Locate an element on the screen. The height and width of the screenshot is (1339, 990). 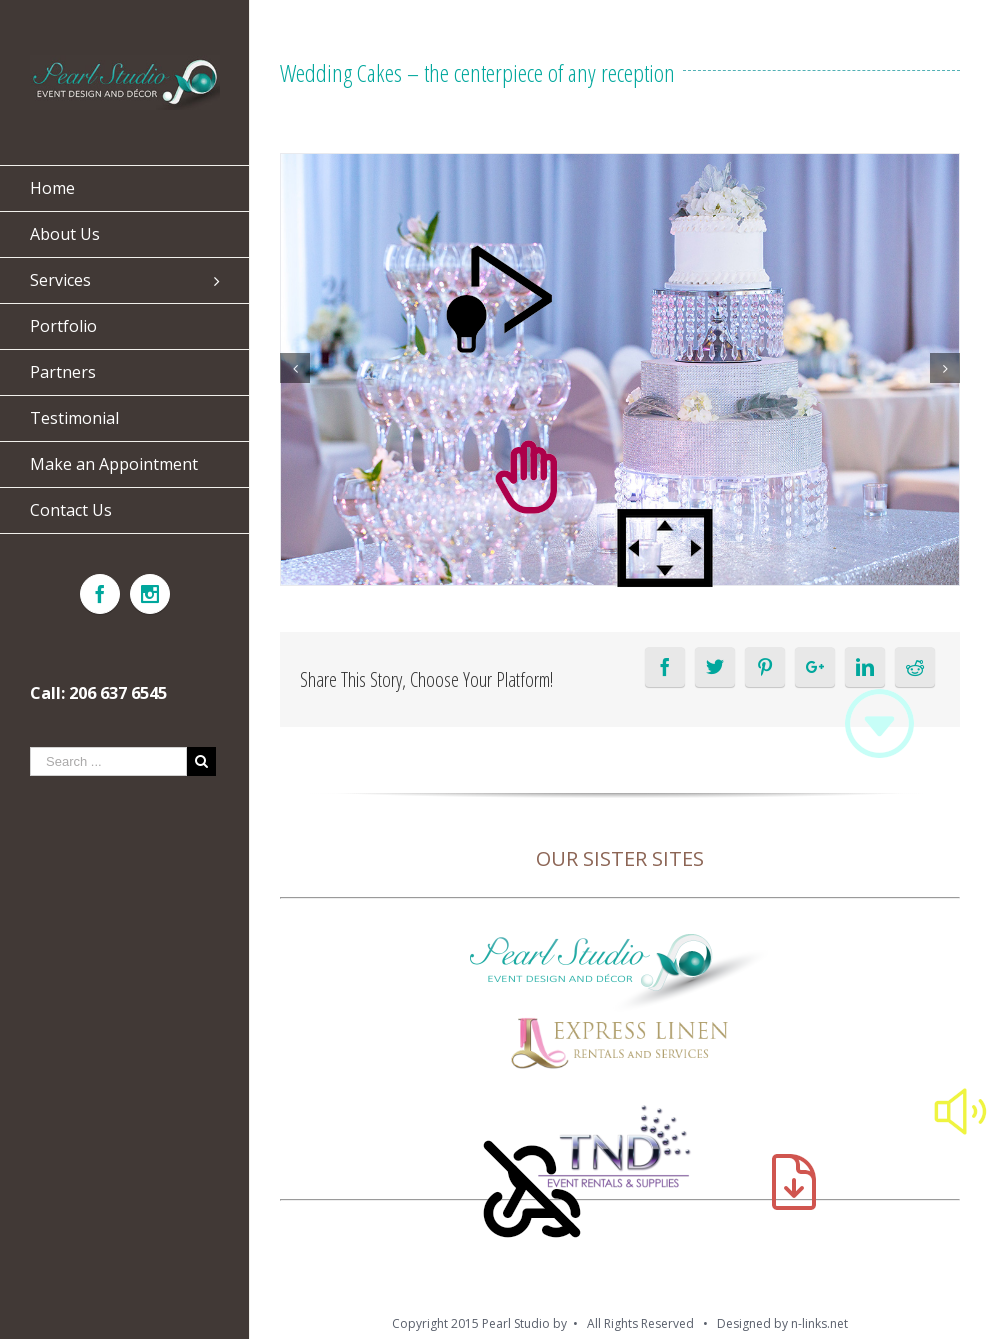
webhook integration disabled is located at coordinates (532, 1189).